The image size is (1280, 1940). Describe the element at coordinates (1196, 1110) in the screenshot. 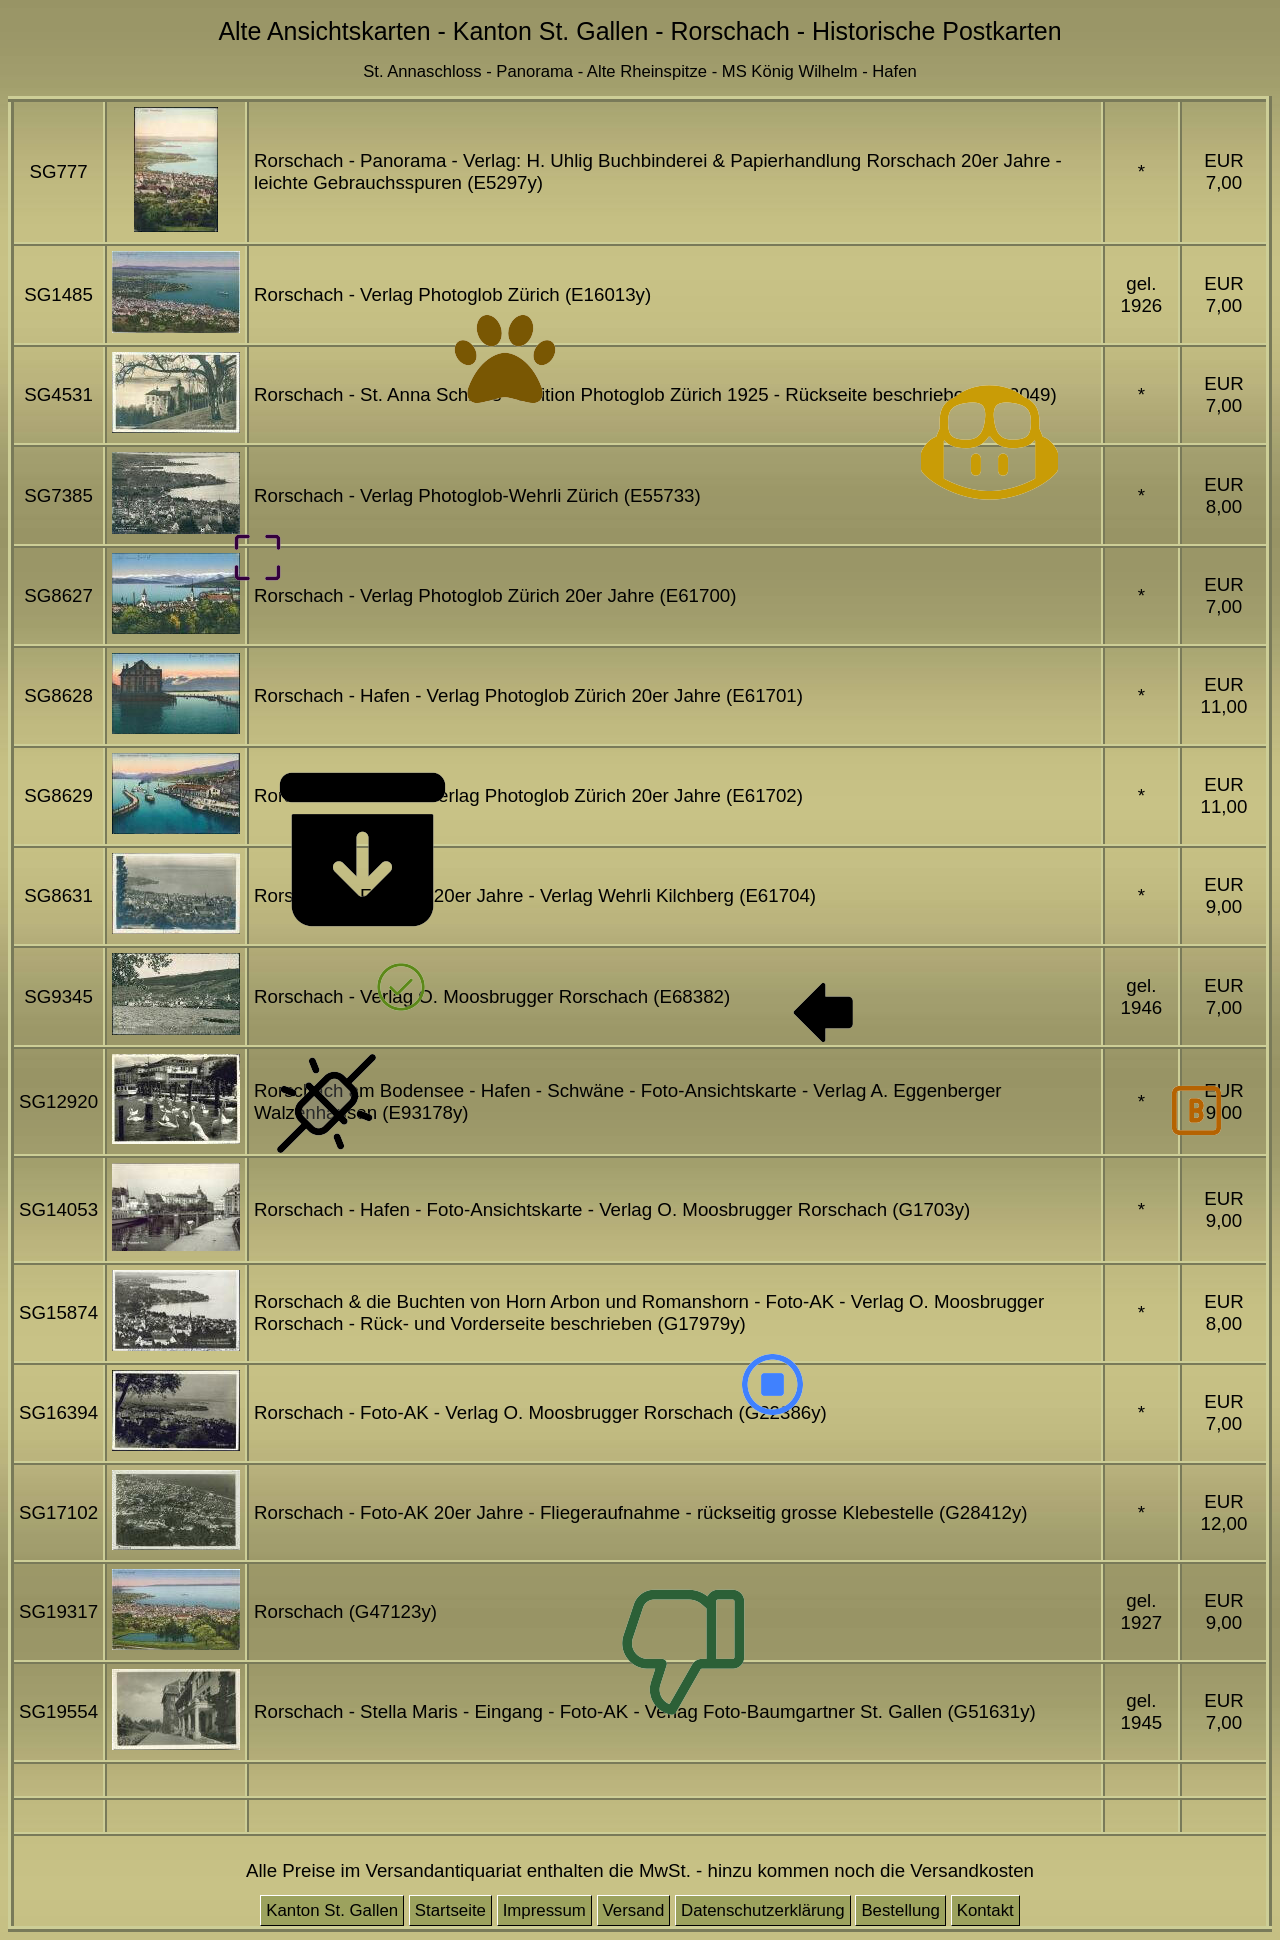

I see `apply bold formatting to text` at that location.